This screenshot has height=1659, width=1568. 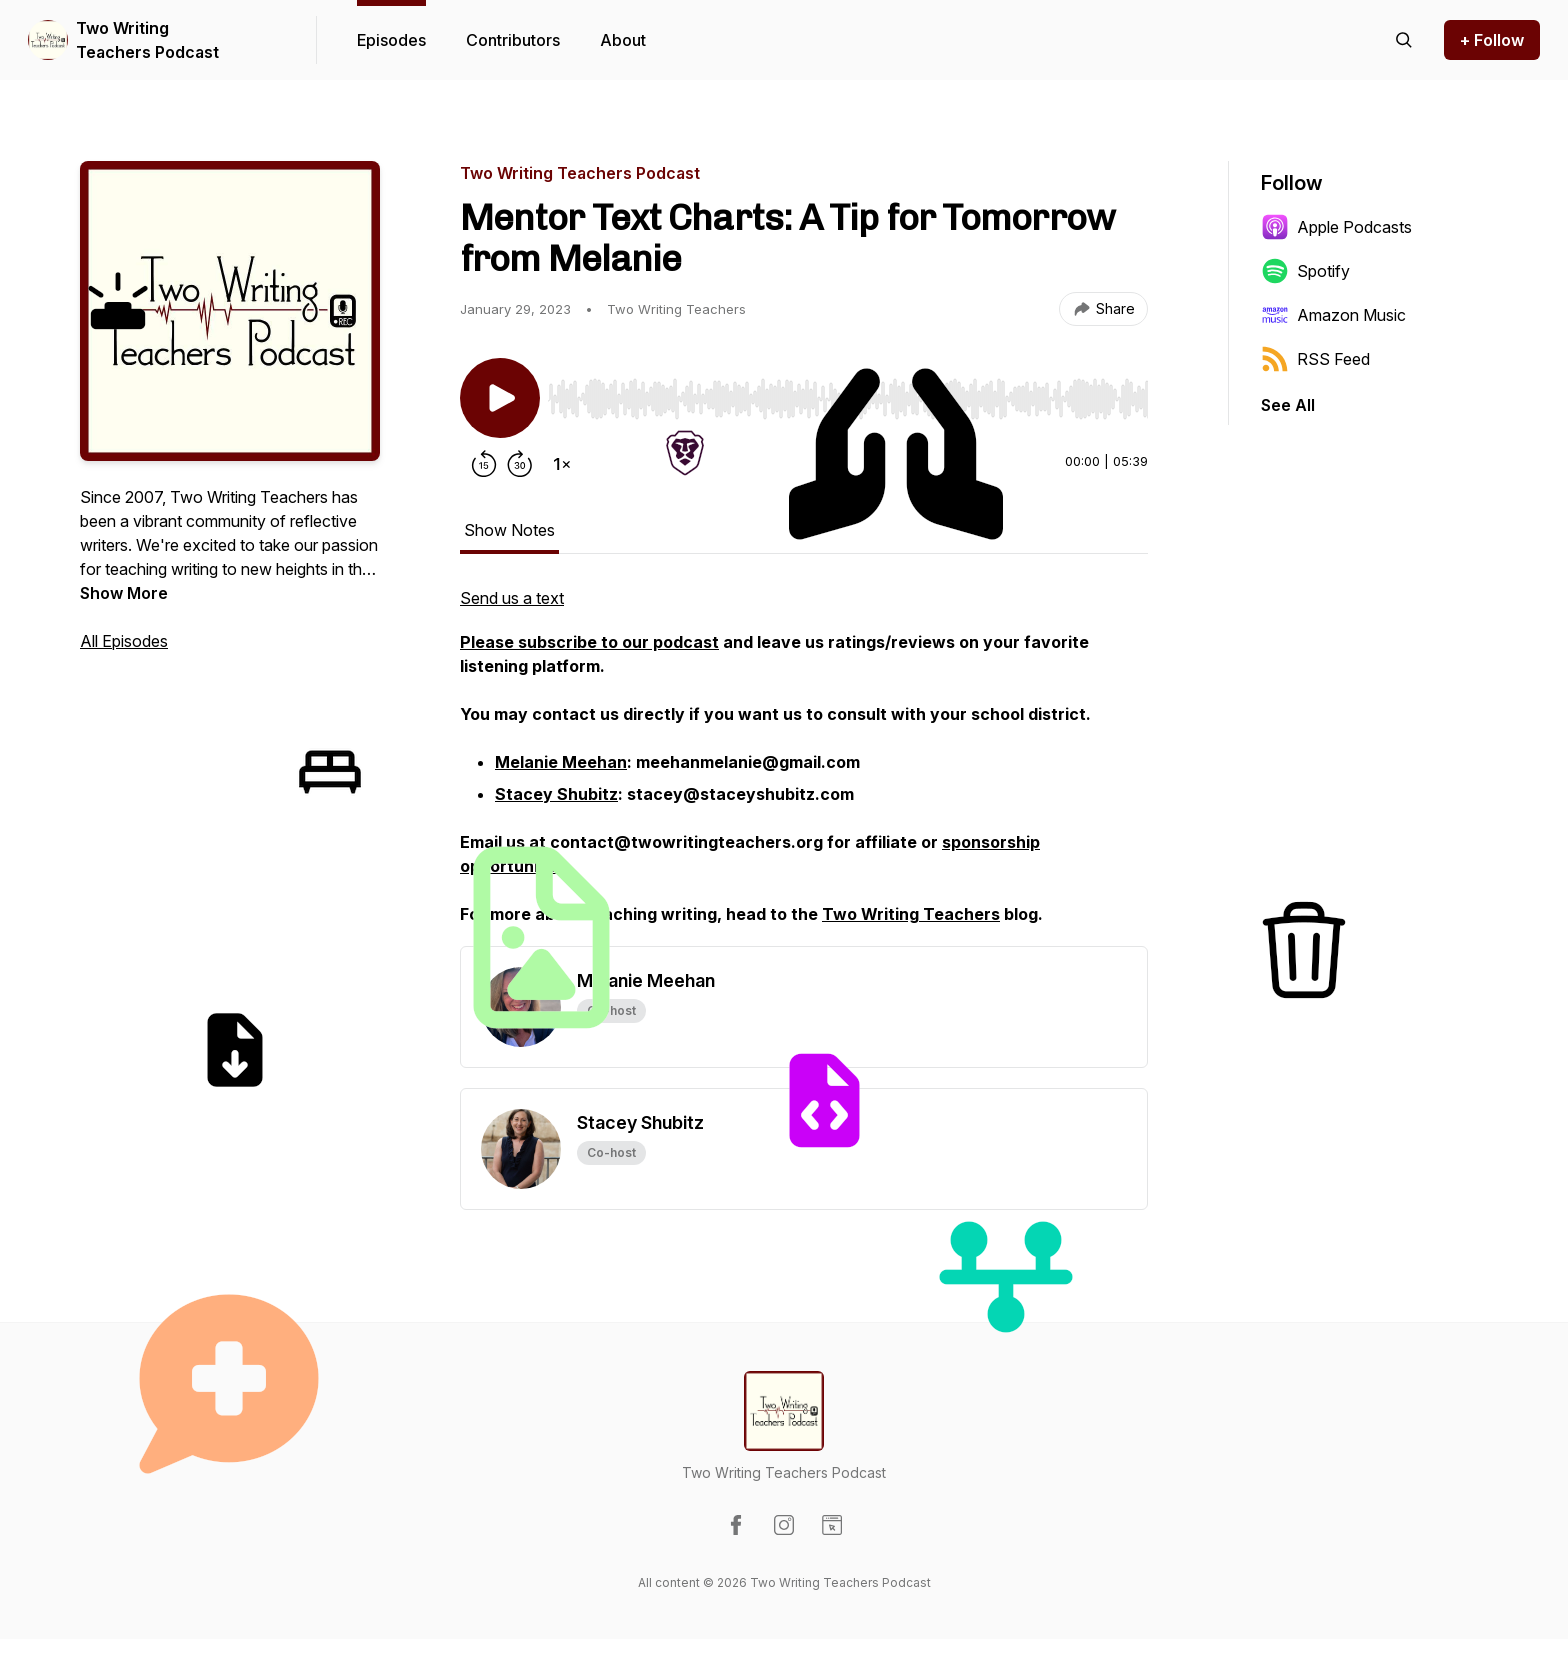 What do you see at coordinates (229, 1384) in the screenshot?
I see `access medical chat or health support` at bounding box center [229, 1384].